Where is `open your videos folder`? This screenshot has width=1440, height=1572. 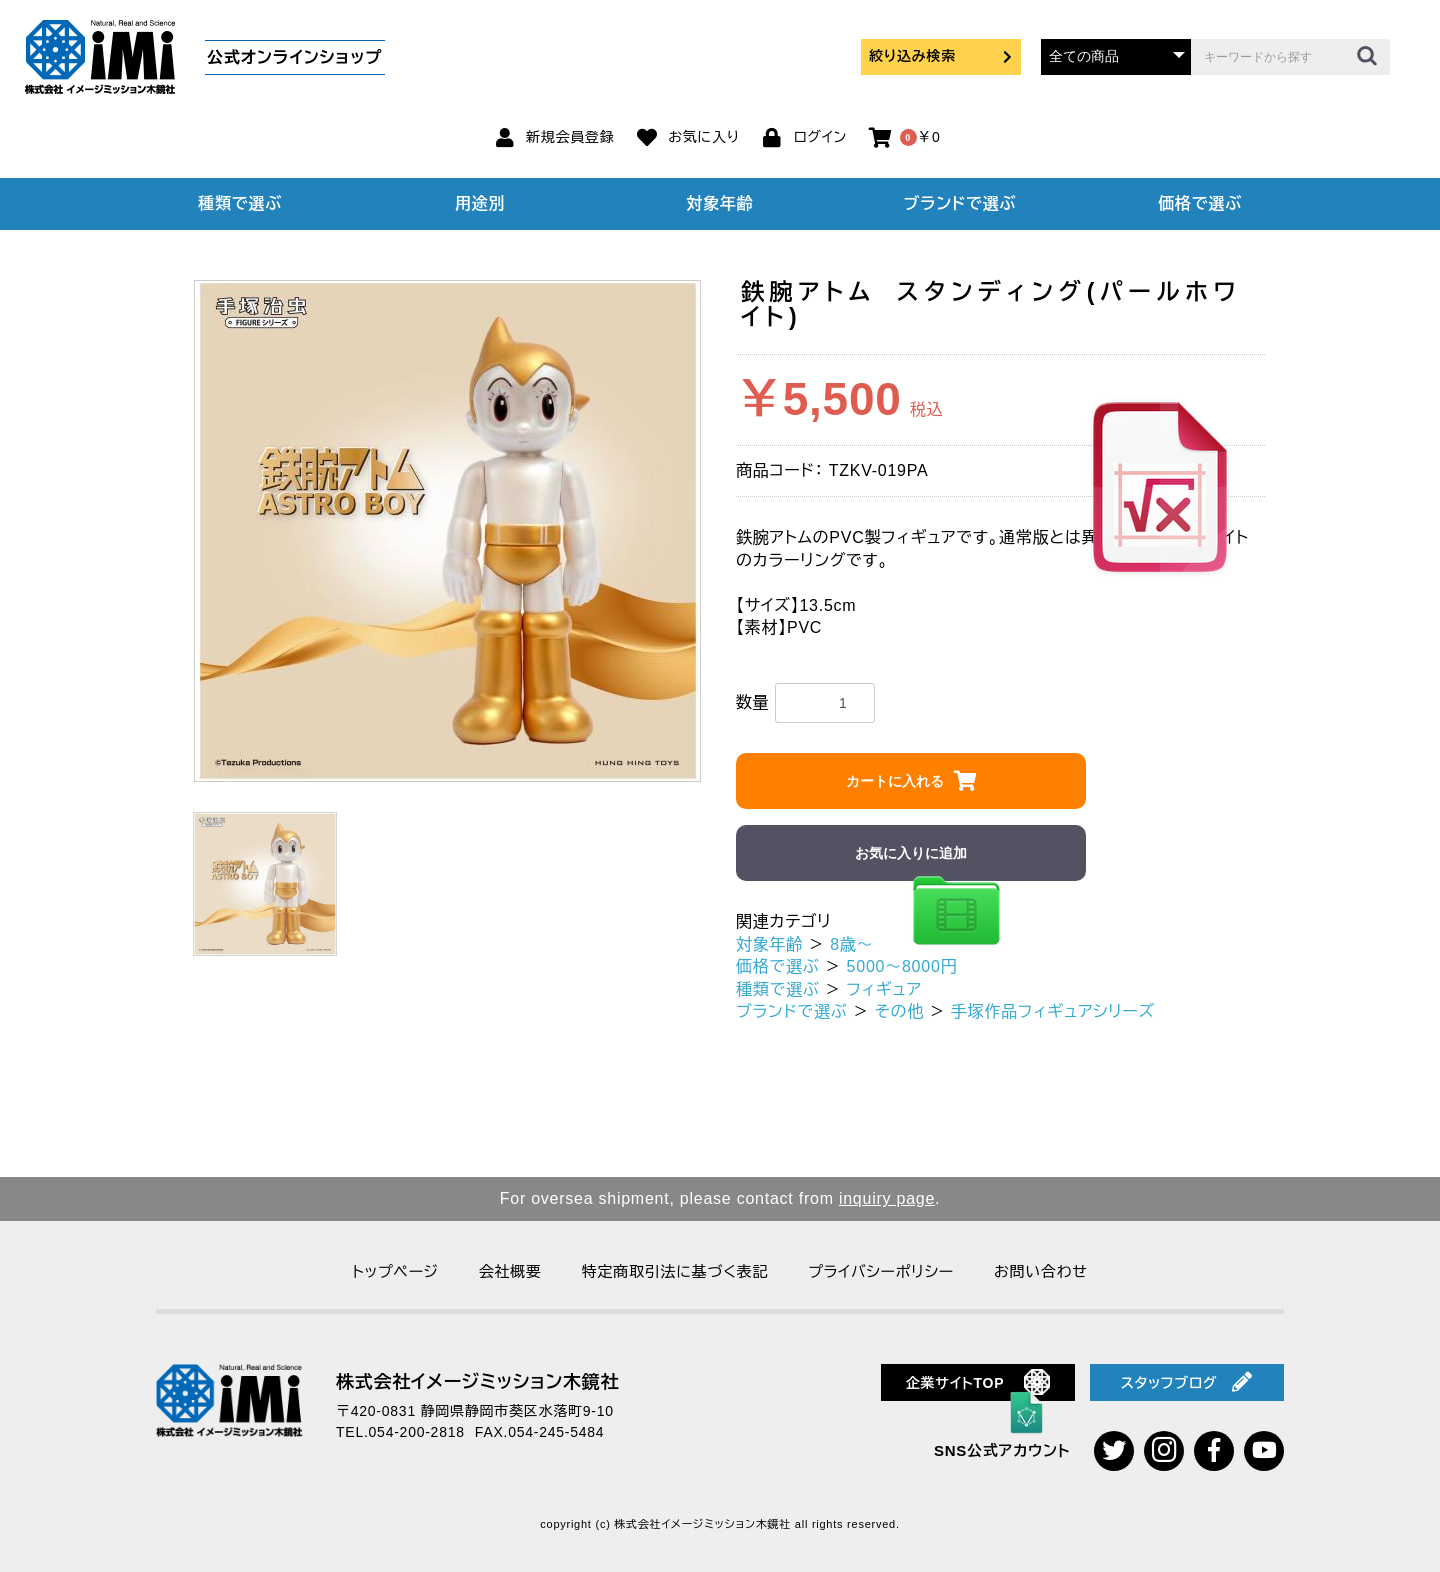 open your videos folder is located at coordinates (956, 910).